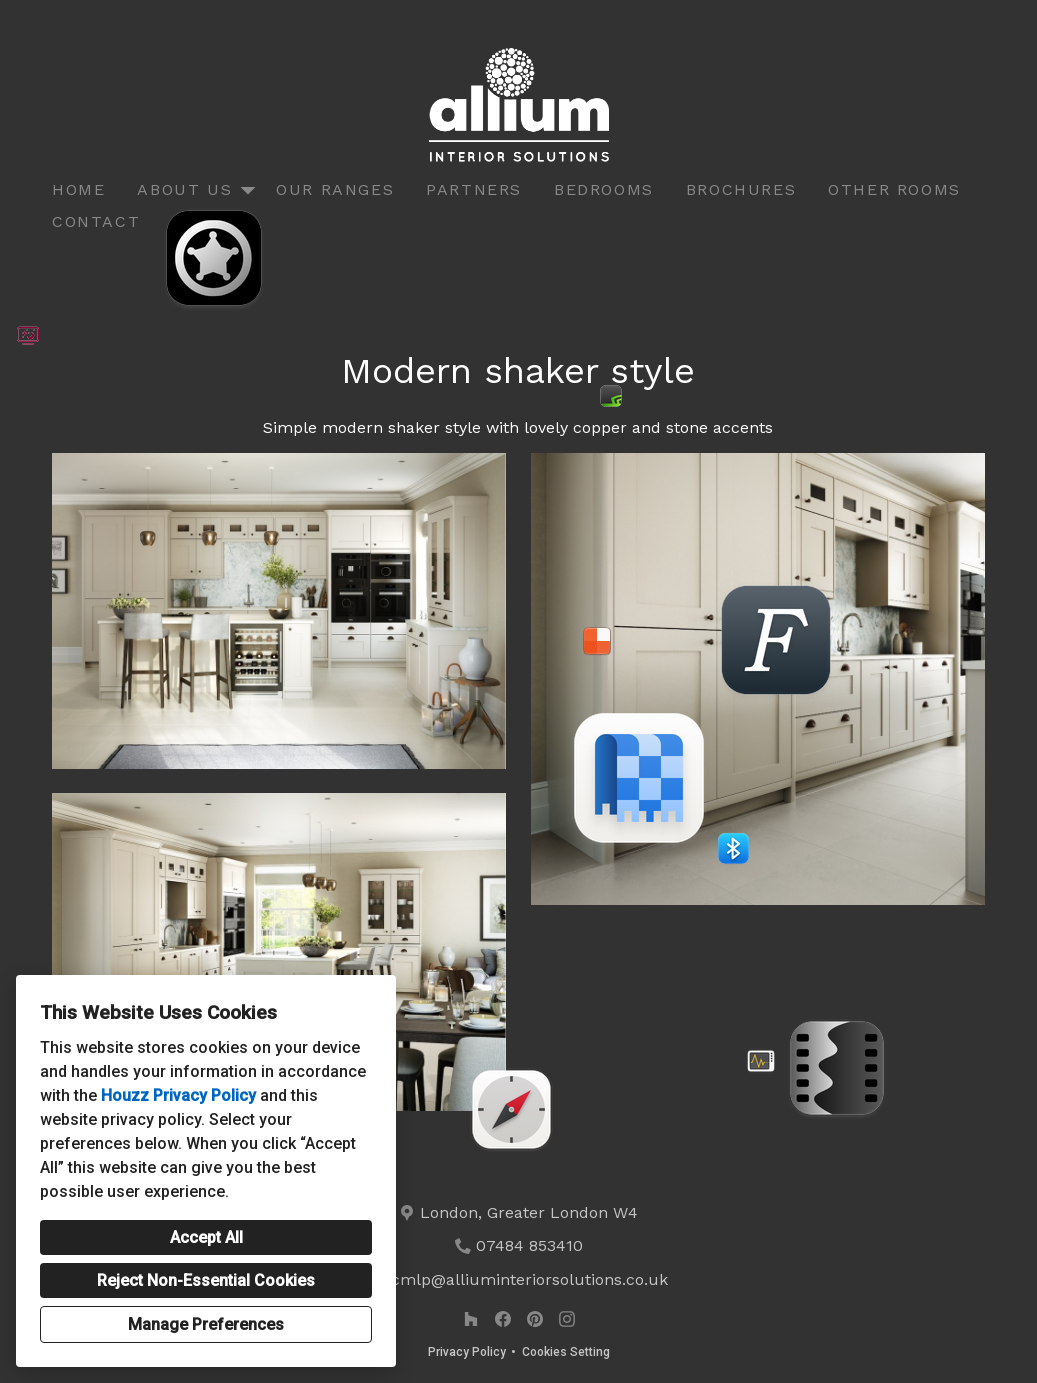  I want to click on open nvidia app, so click(611, 396).